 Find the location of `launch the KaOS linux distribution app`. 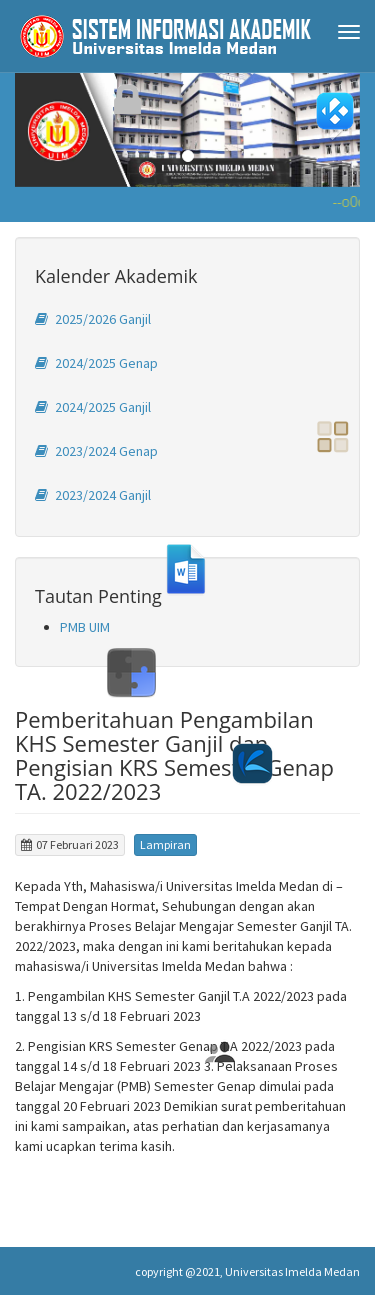

launch the KaOS linux distribution app is located at coordinates (252, 763).